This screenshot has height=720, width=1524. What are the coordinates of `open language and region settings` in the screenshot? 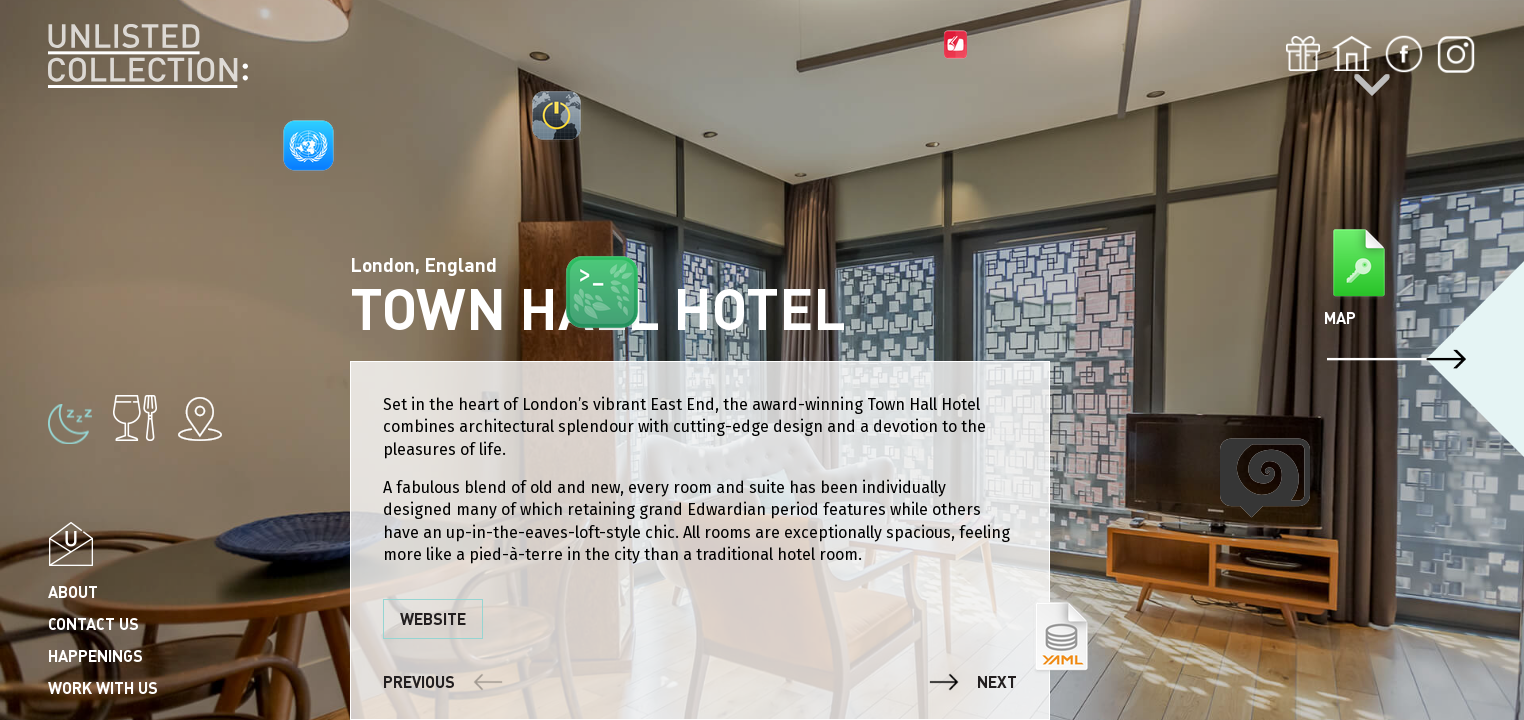 It's located at (308, 145).